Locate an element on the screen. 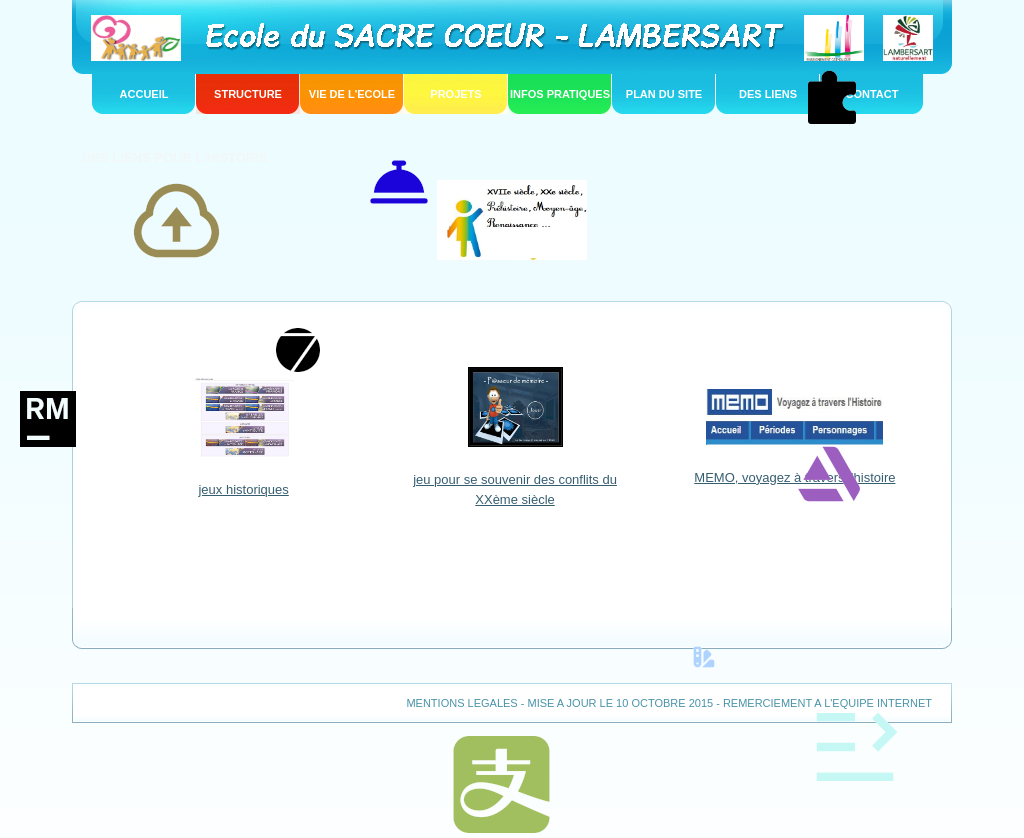  open RubyMine IDE is located at coordinates (48, 419).